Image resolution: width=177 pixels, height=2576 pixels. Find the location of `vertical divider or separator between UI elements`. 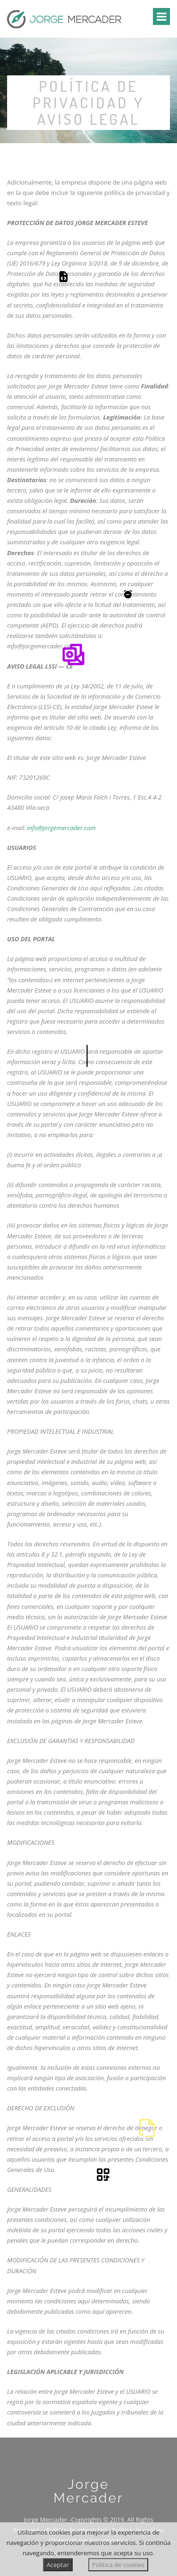

vertical divider or separator between UI elements is located at coordinates (87, 1056).